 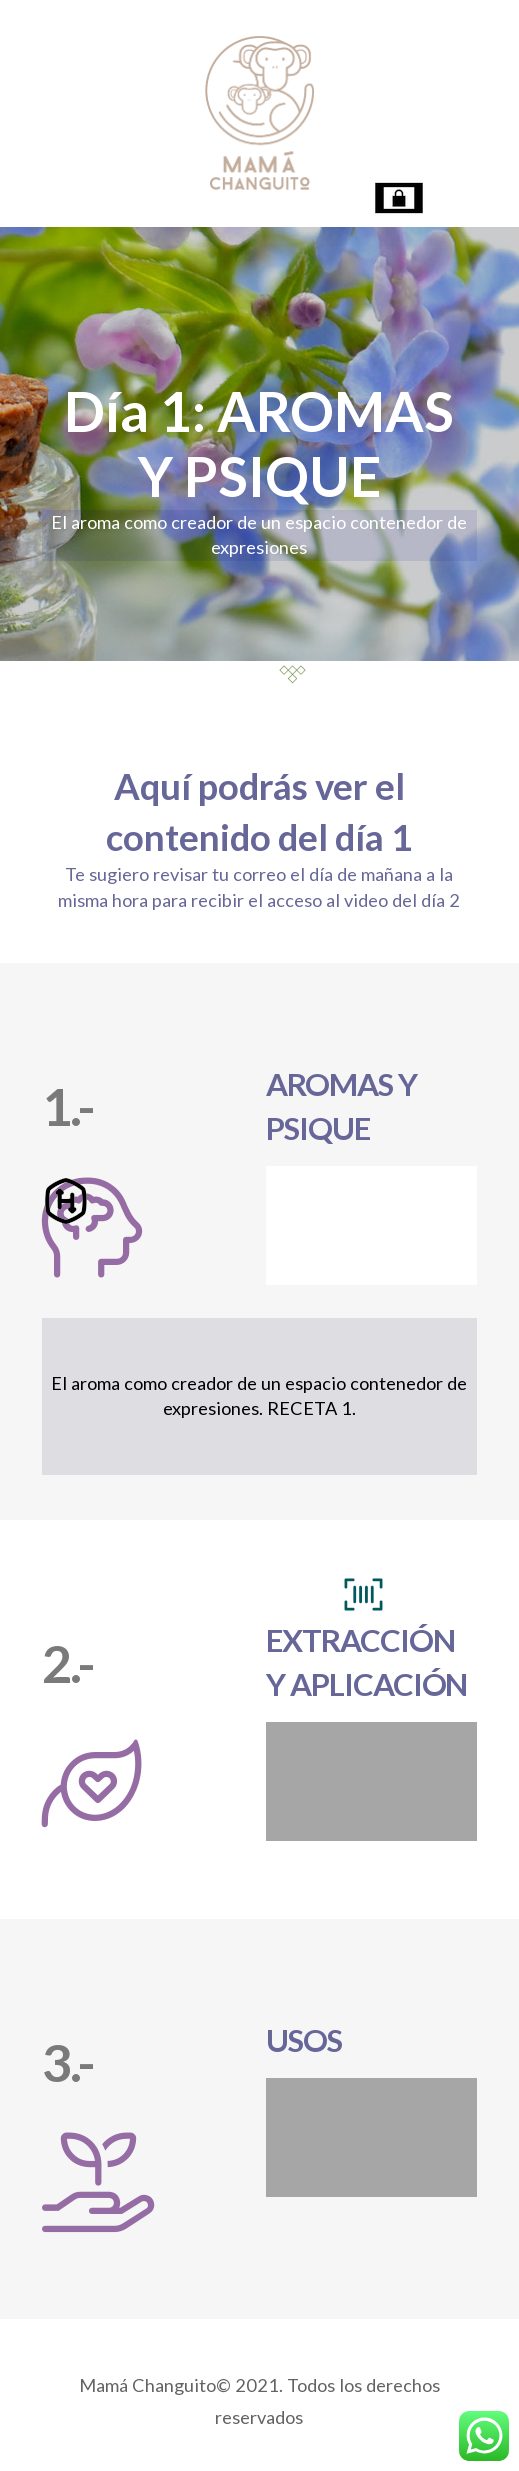 I want to click on visit HackerRank coding platform, so click(x=66, y=1201).